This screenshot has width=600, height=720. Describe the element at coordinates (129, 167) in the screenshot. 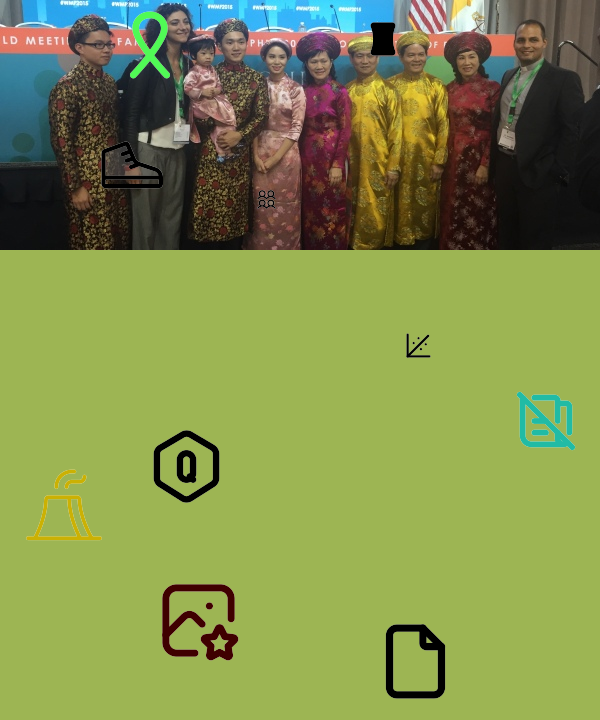

I see `access footwear or shoe category` at that location.